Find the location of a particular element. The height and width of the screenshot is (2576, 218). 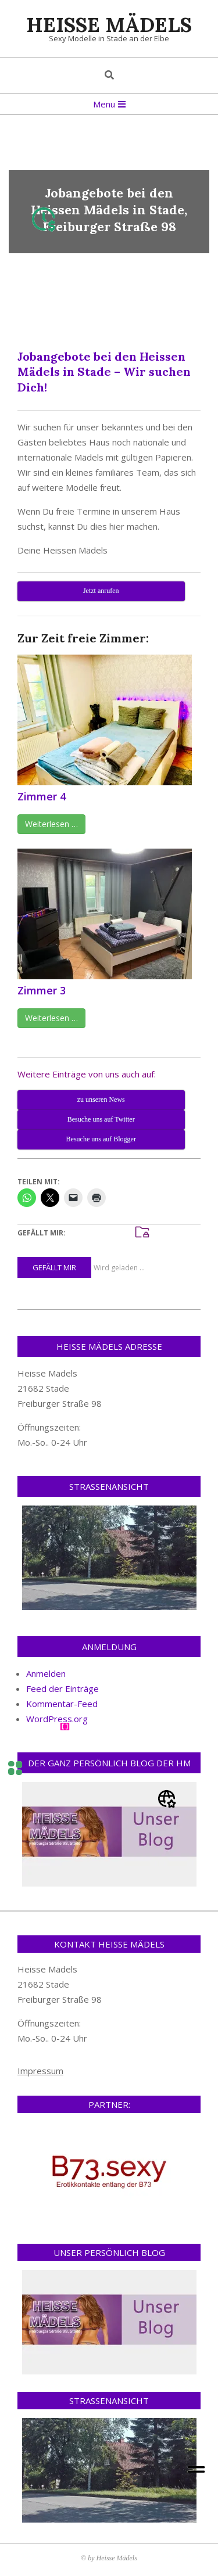

add a website to favorites is located at coordinates (166, 1798).